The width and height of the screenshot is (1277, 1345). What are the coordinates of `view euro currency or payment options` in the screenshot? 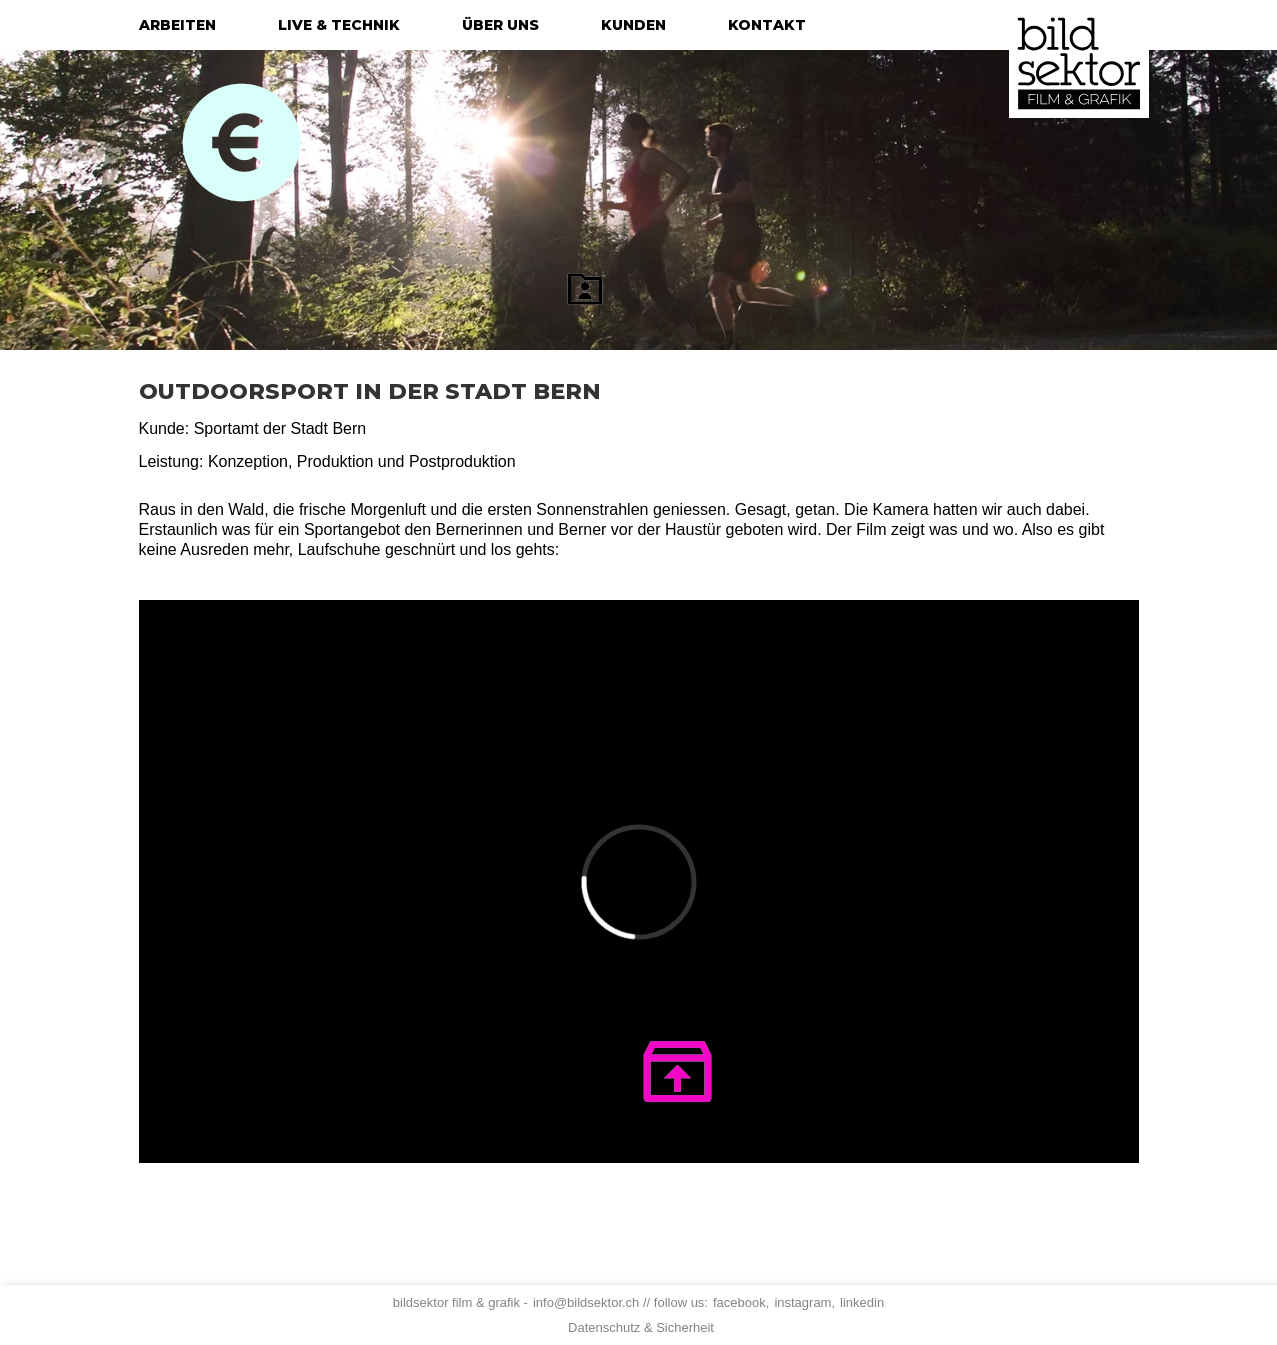 It's located at (241, 142).